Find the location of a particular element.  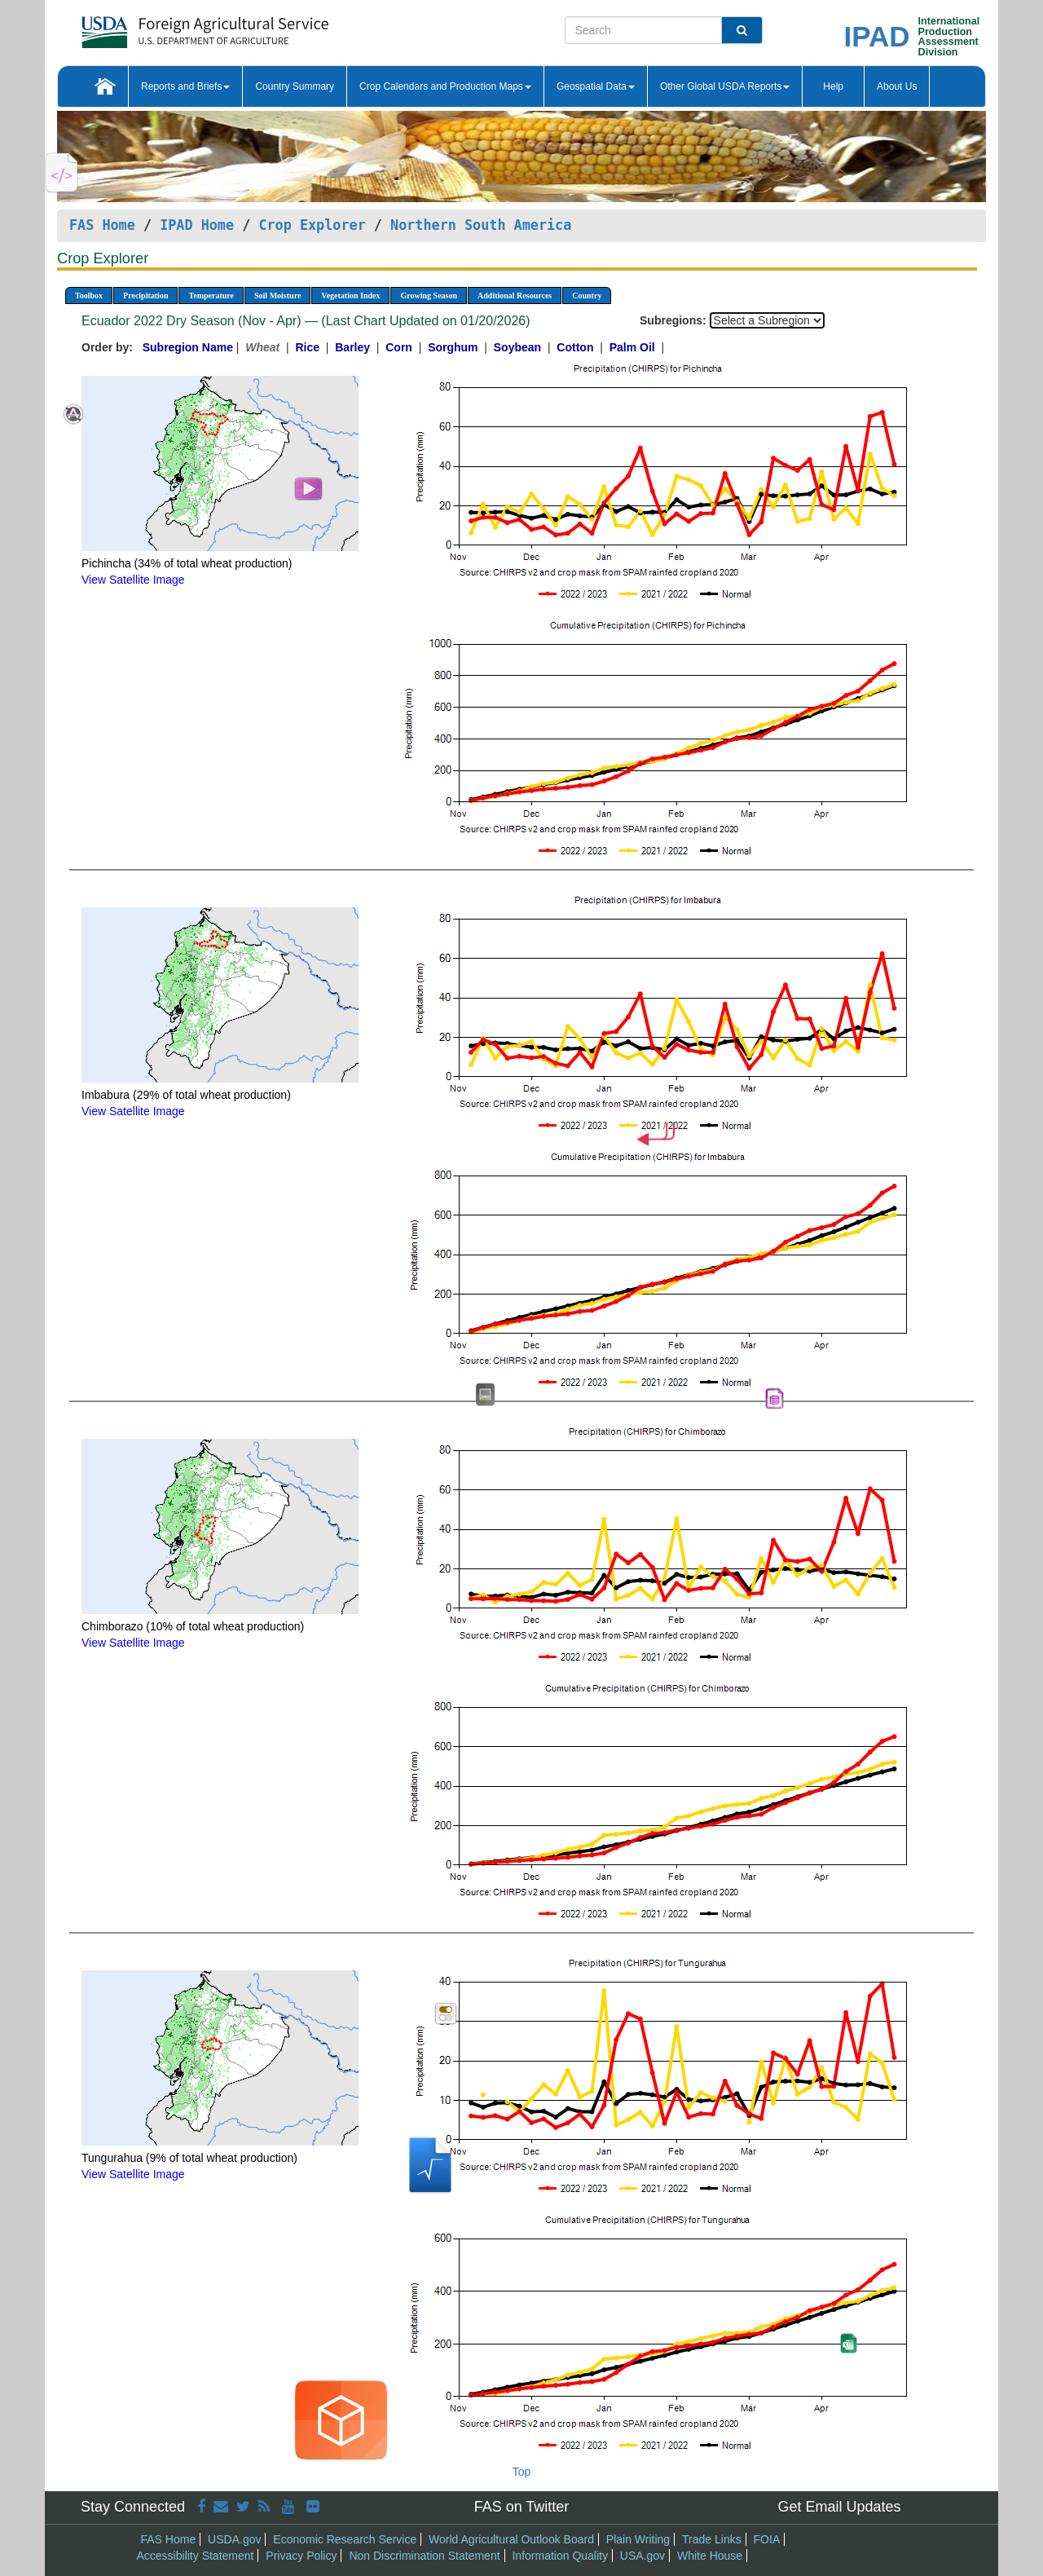

open multimedia or media player app is located at coordinates (308, 488).